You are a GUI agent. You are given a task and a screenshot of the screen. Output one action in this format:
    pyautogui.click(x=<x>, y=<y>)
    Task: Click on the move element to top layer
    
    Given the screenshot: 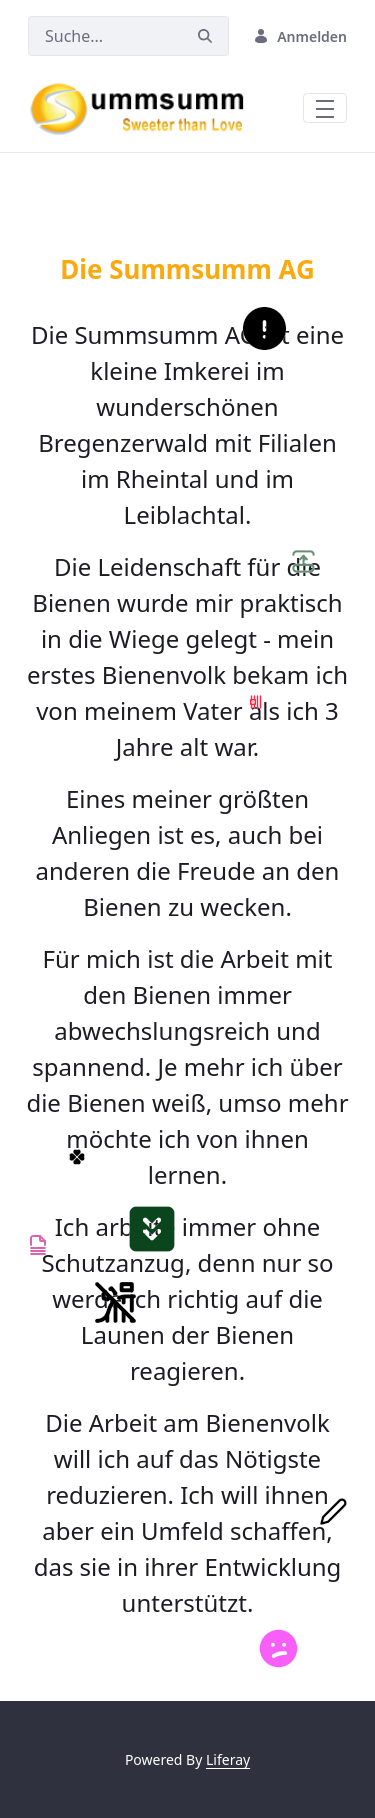 What is the action you would take?
    pyautogui.click(x=303, y=561)
    